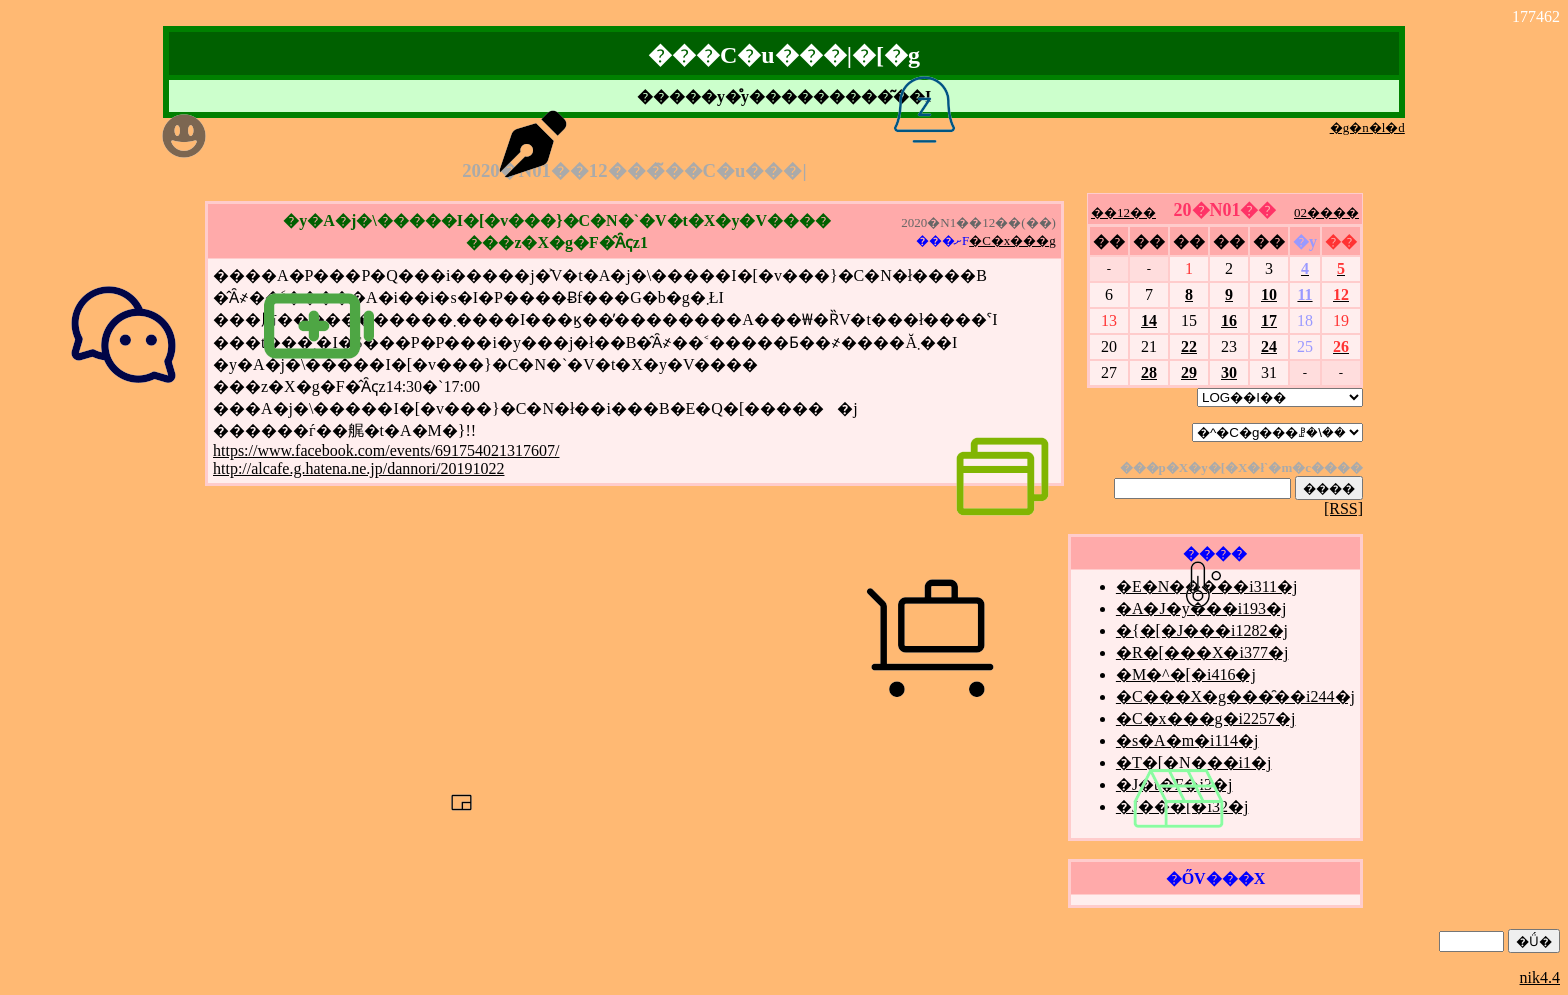 The image size is (1568, 995). Describe the element at coordinates (1199, 584) in the screenshot. I see `view current temperature` at that location.